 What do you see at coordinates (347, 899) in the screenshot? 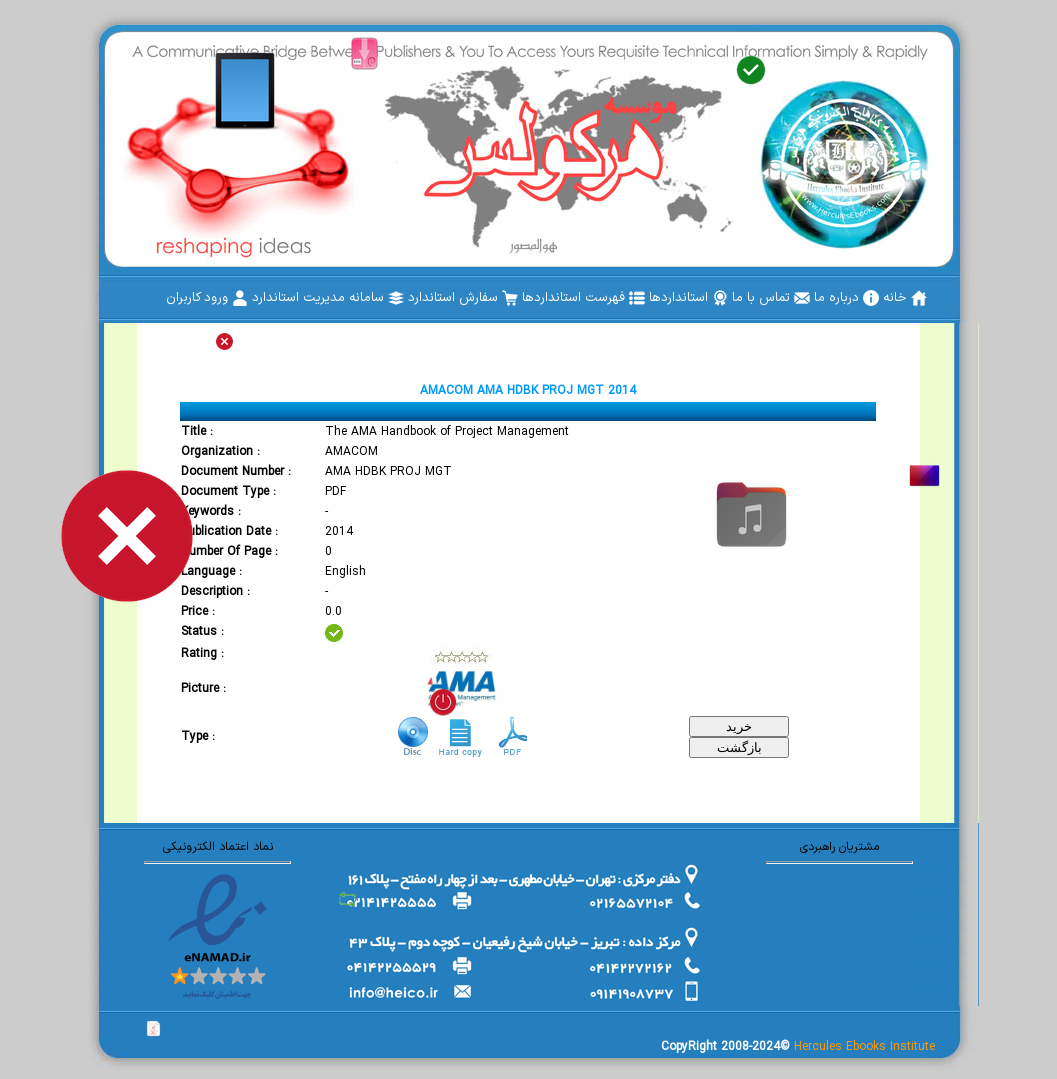
I see `sync or refresh email messages` at bounding box center [347, 899].